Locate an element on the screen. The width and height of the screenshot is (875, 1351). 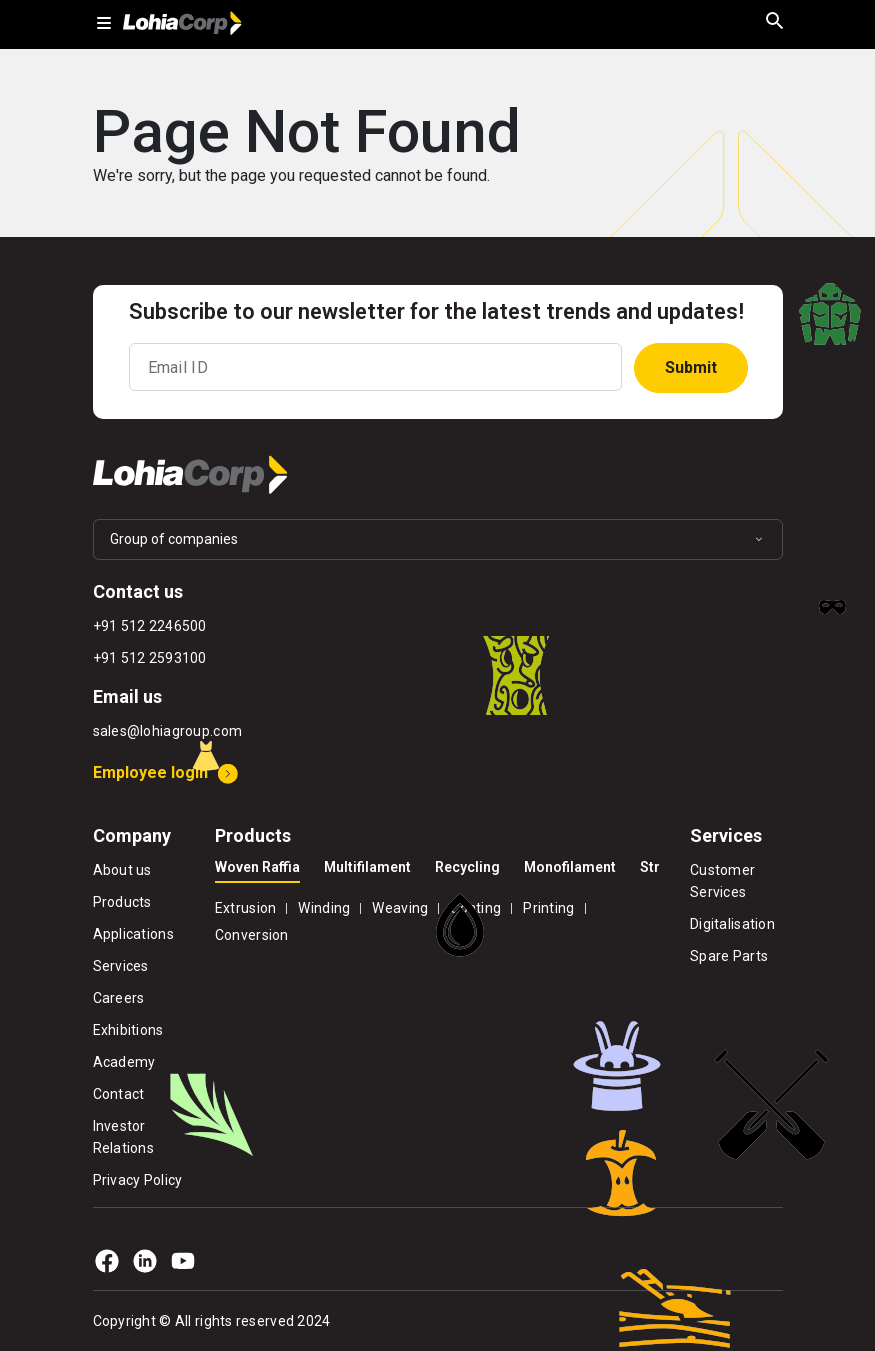
access magic or special effects features is located at coordinates (617, 1066).